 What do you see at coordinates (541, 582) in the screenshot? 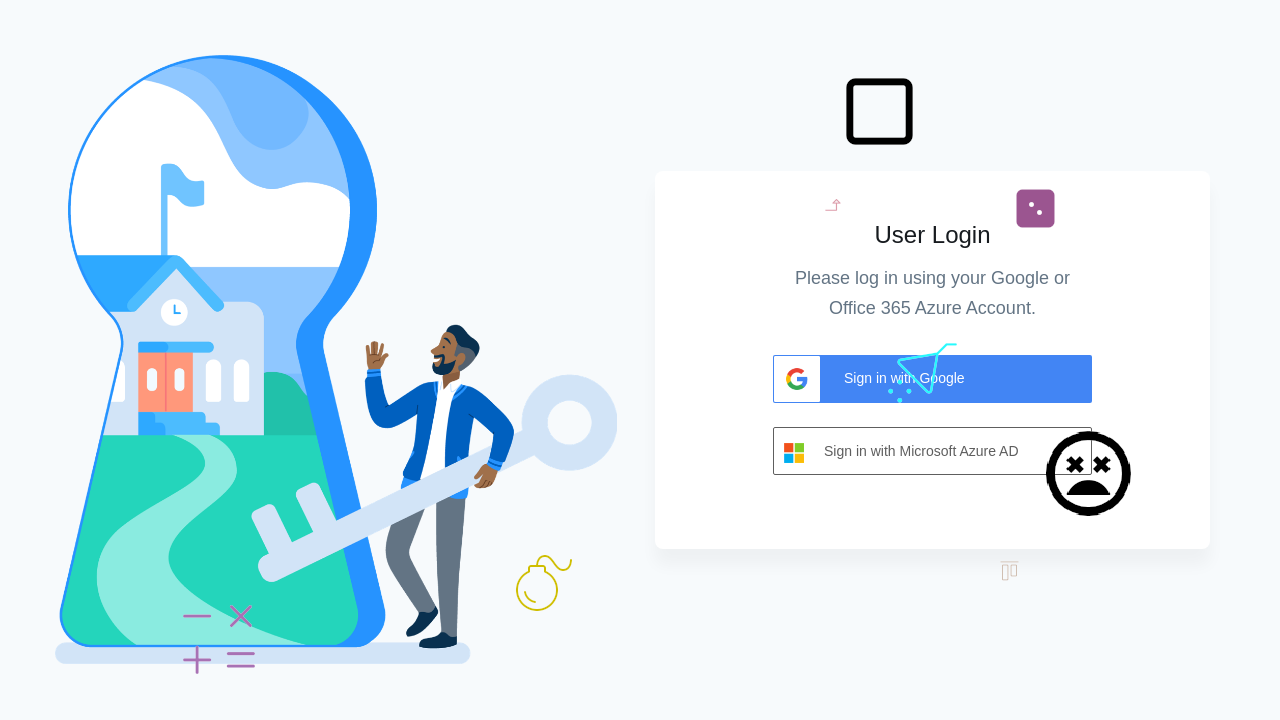
I see `indicates a destructive or irreversible action` at bounding box center [541, 582].